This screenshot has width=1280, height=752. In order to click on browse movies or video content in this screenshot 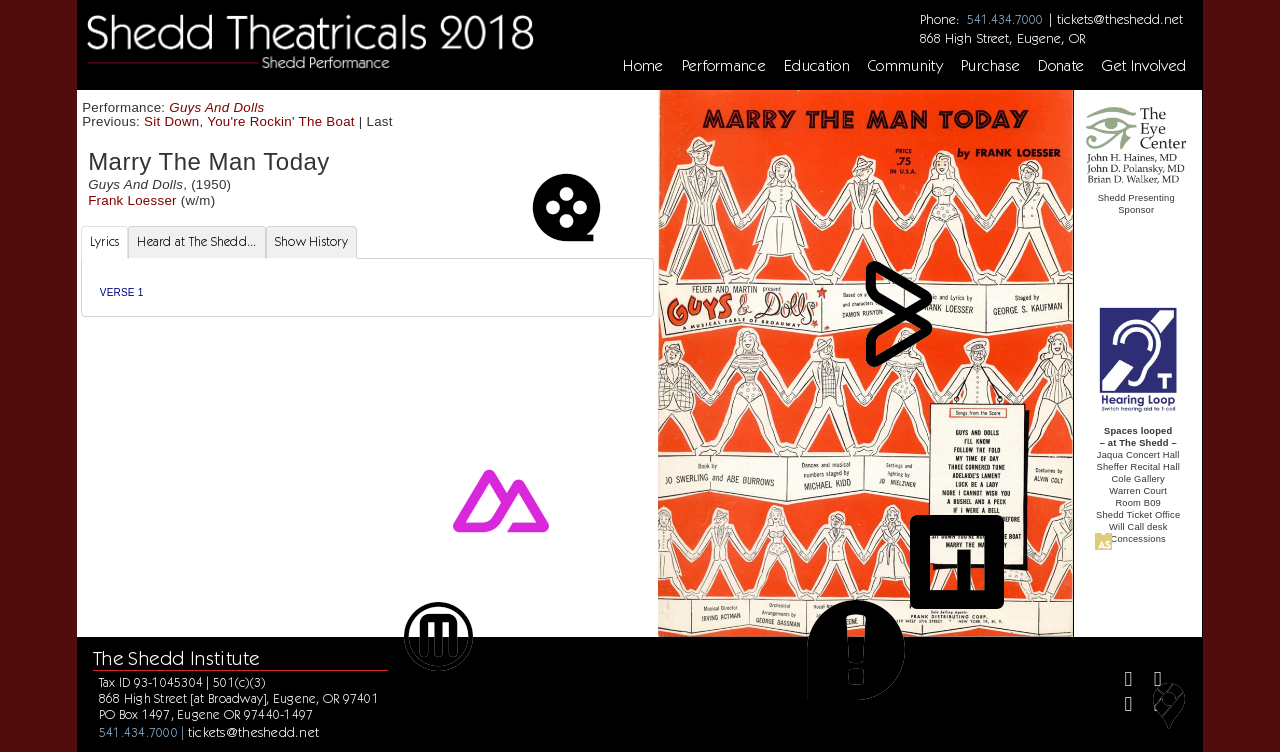, I will do `click(566, 207)`.